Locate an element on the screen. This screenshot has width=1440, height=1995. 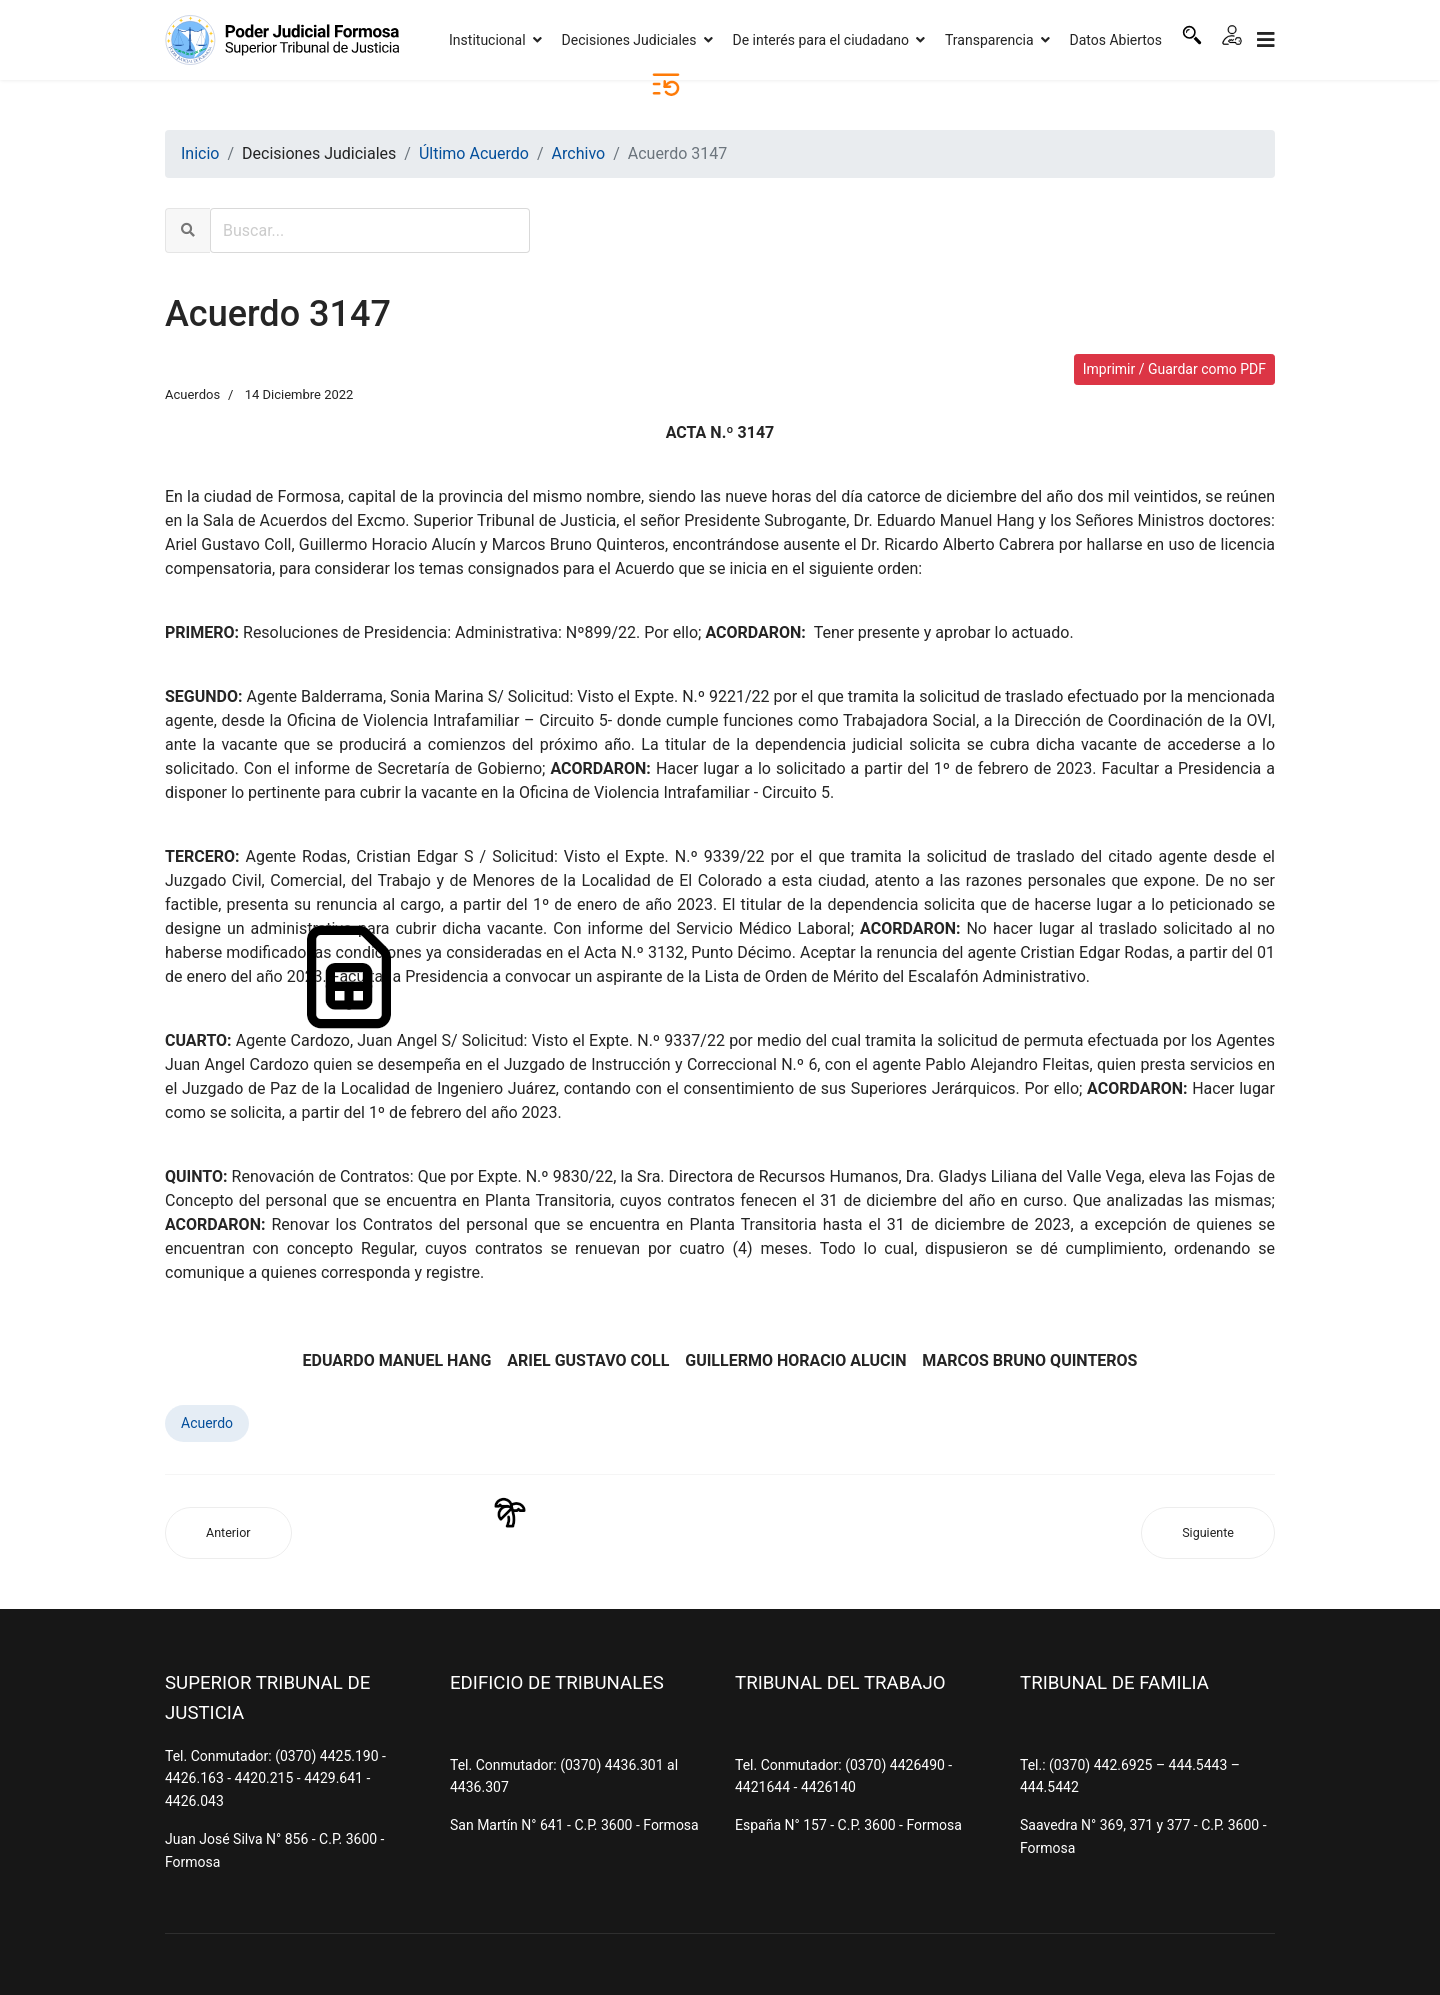
restart or reset a list to its original order is located at coordinates (666, 84).